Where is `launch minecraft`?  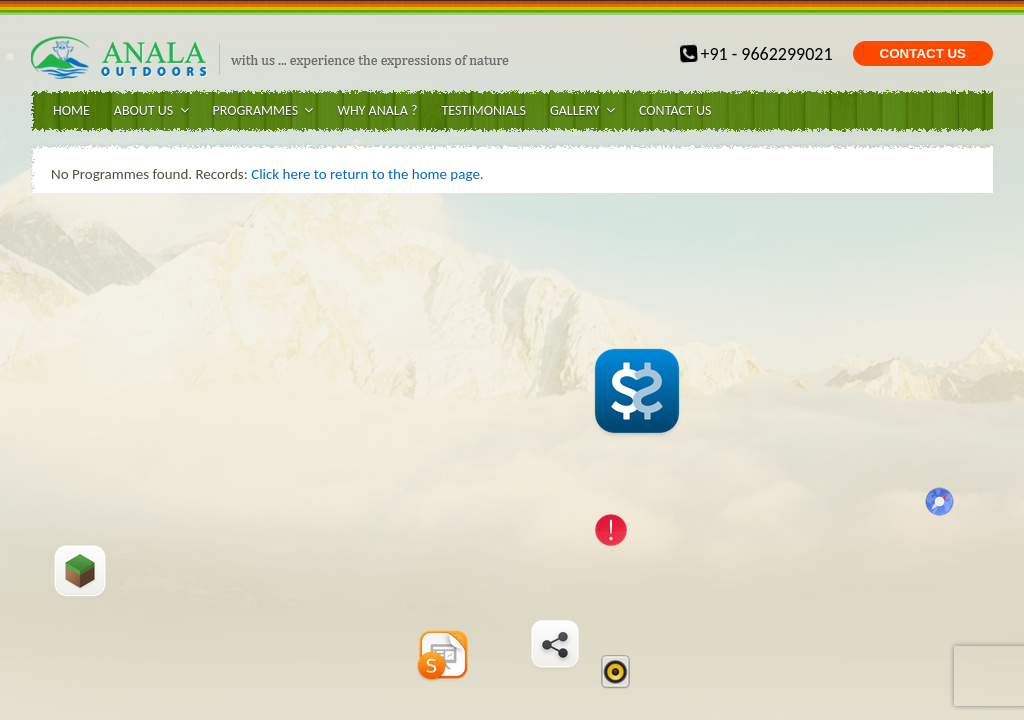 launch minecraft is located at coordinates (80, 571).